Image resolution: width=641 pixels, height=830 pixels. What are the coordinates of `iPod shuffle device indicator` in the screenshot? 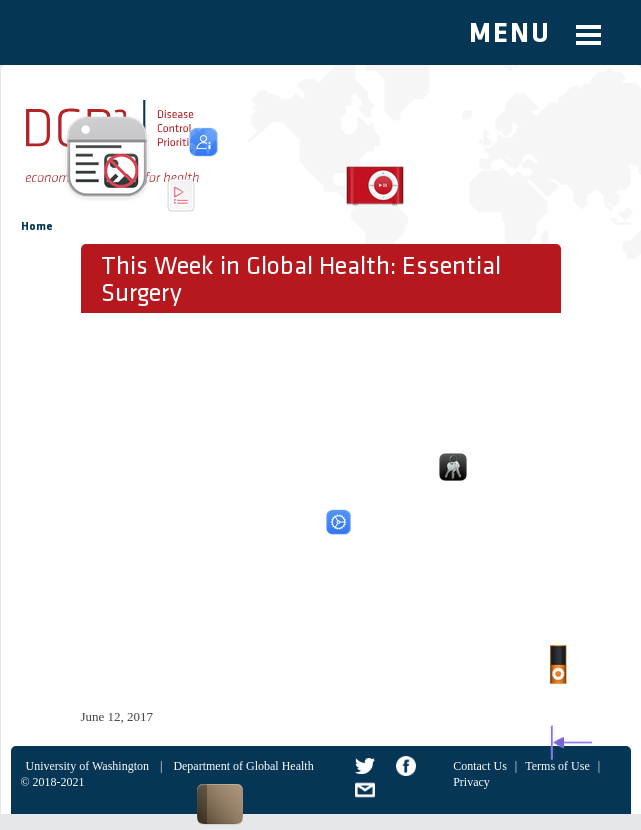 It's located at (375, 175).